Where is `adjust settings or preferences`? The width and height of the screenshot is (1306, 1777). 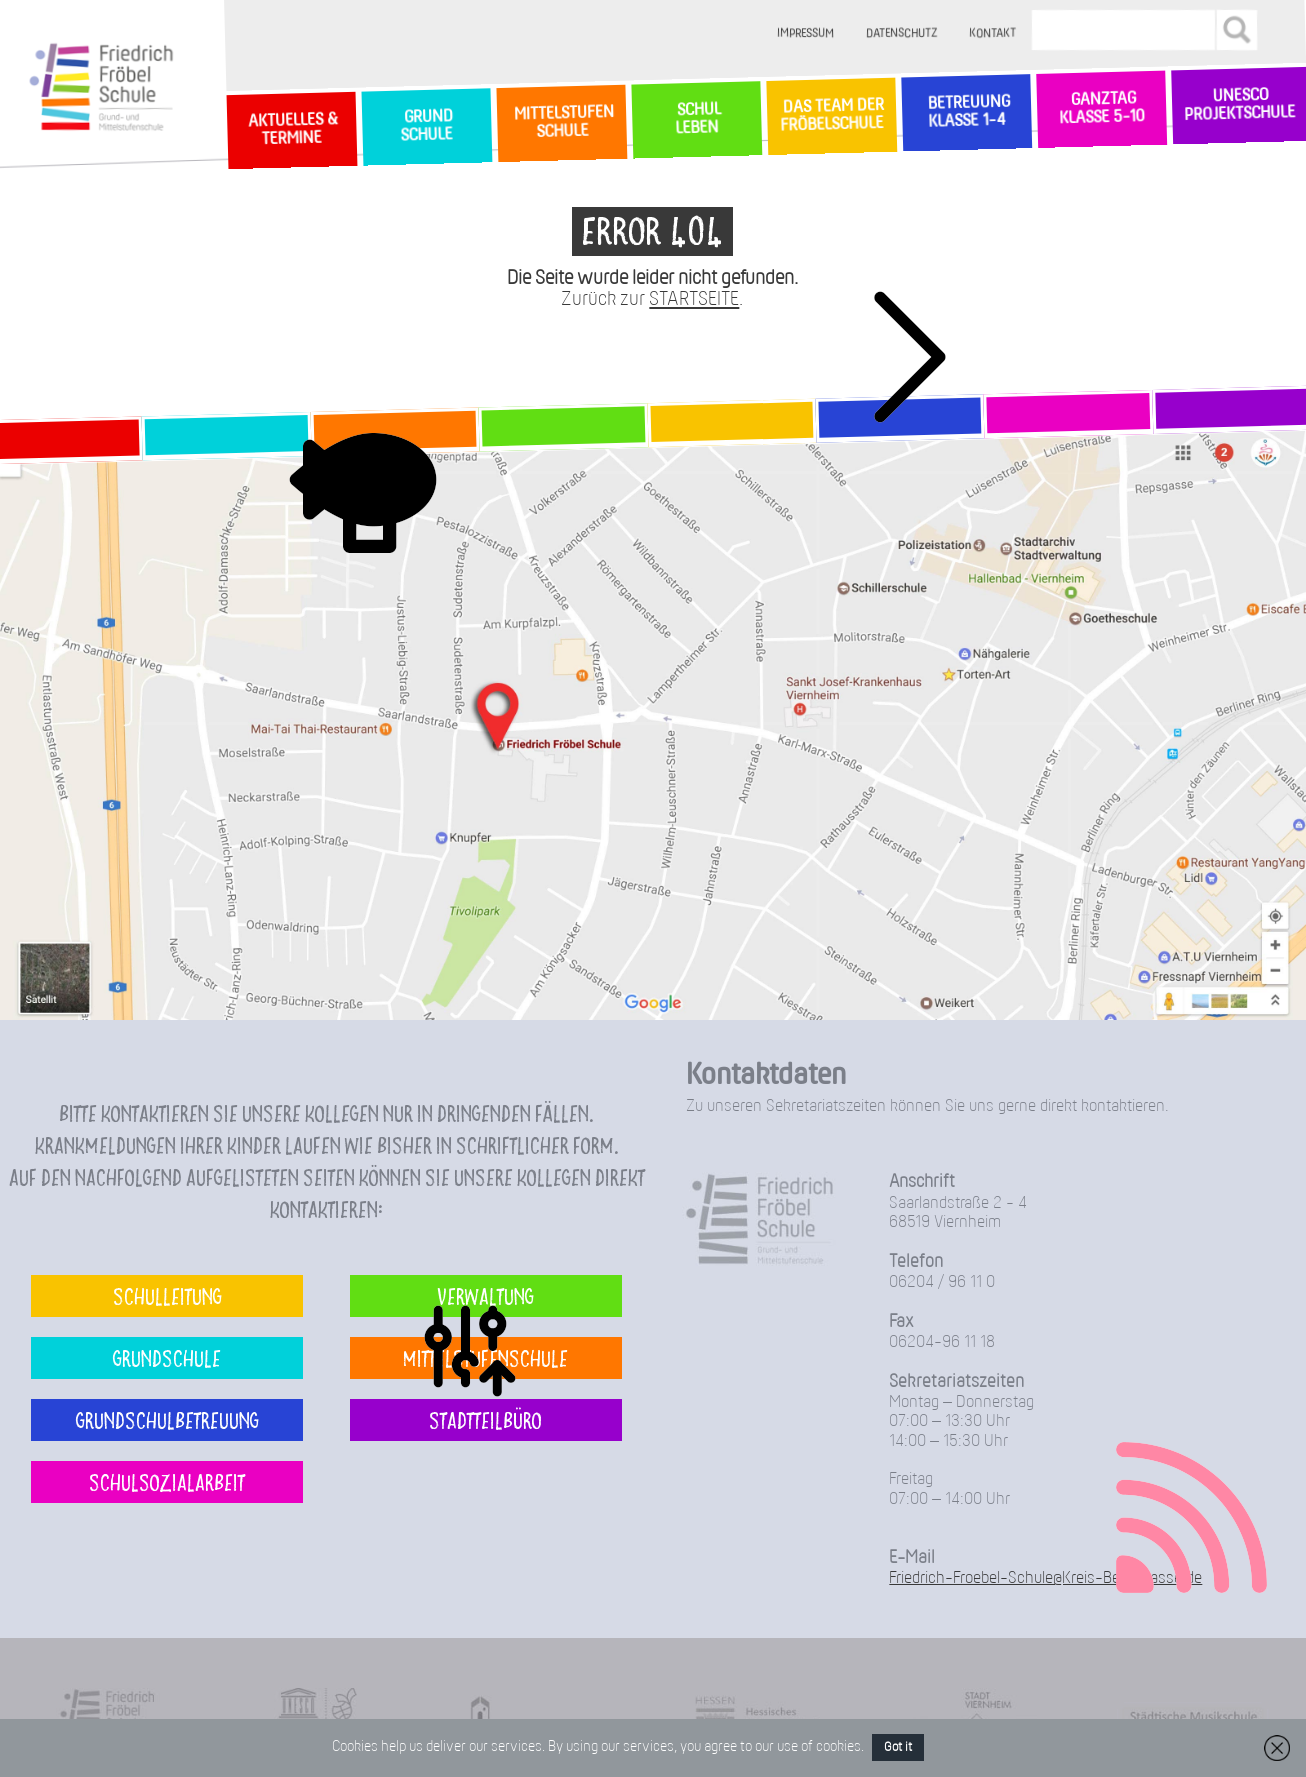
adjust settings or preferences is located at coordinates (465, 1346).